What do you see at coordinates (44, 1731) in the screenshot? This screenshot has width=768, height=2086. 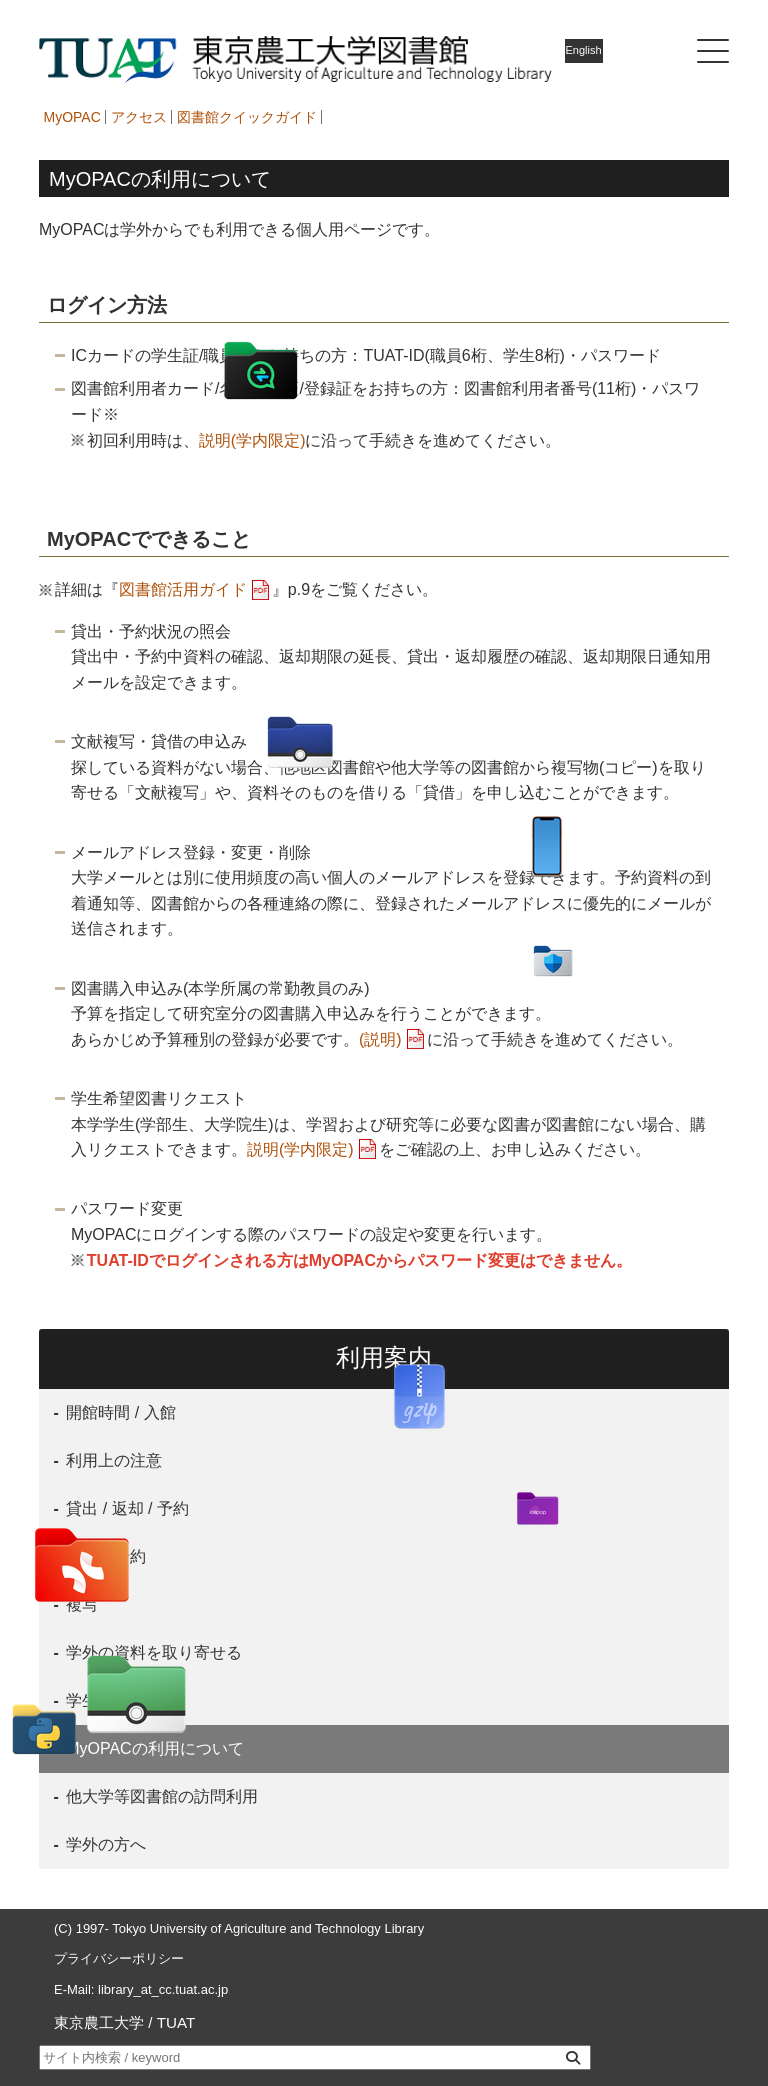 I see `folder containing python project files` at bounding box center [44, 1731].